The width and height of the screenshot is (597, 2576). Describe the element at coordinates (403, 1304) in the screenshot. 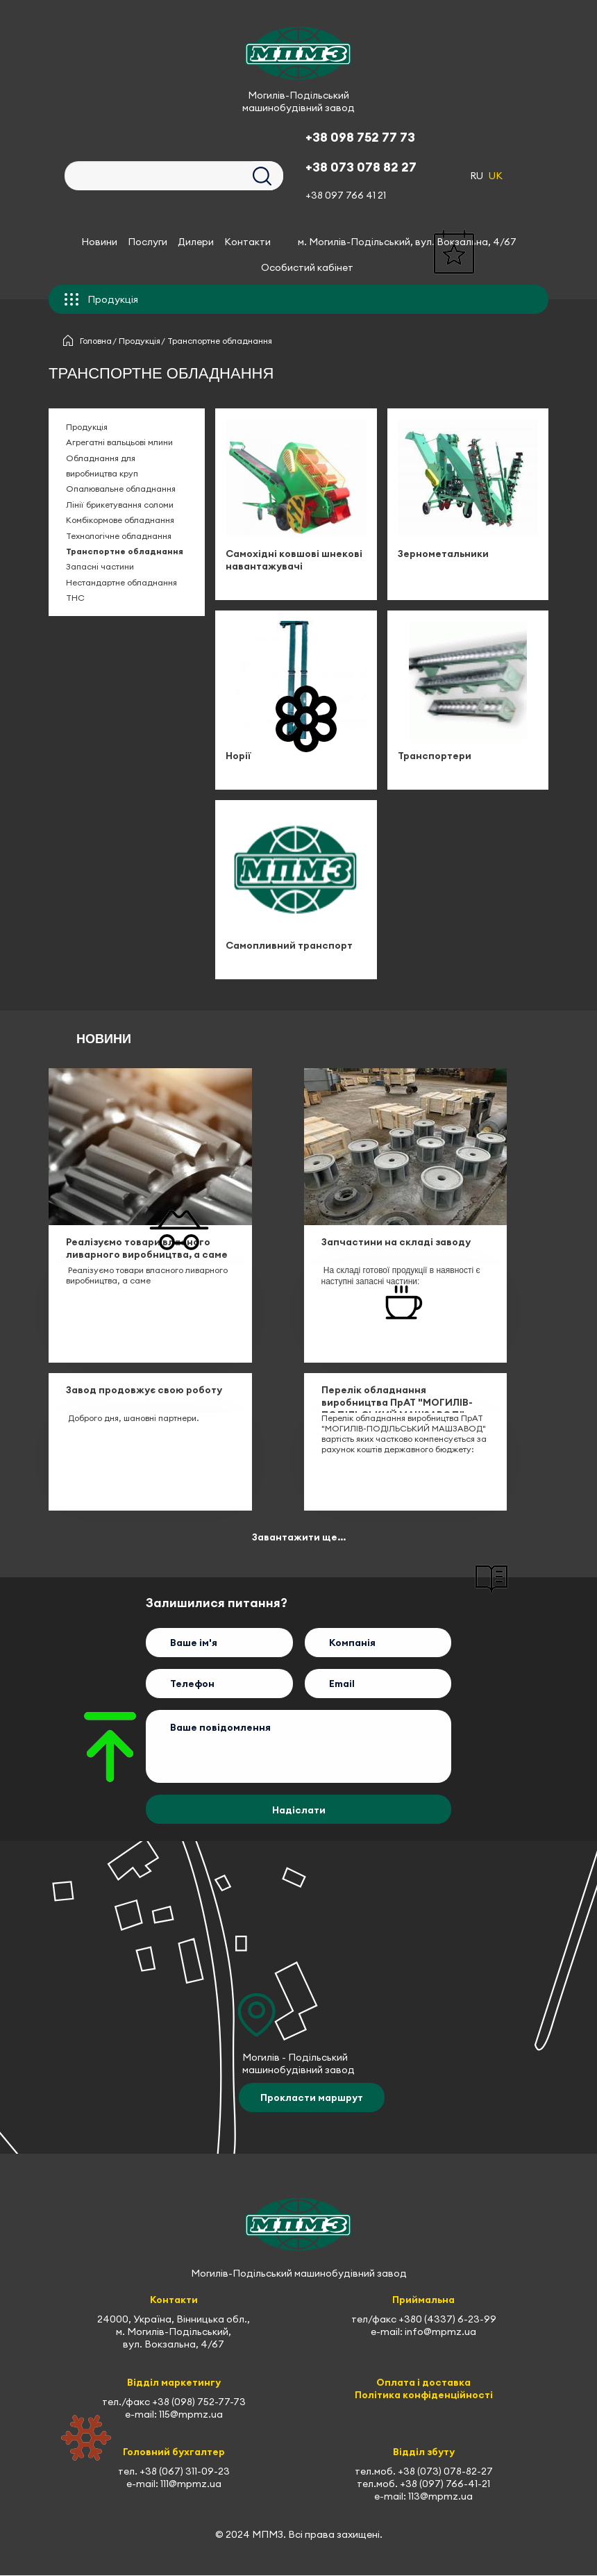

I see `find nearby coffee shops` at that location.